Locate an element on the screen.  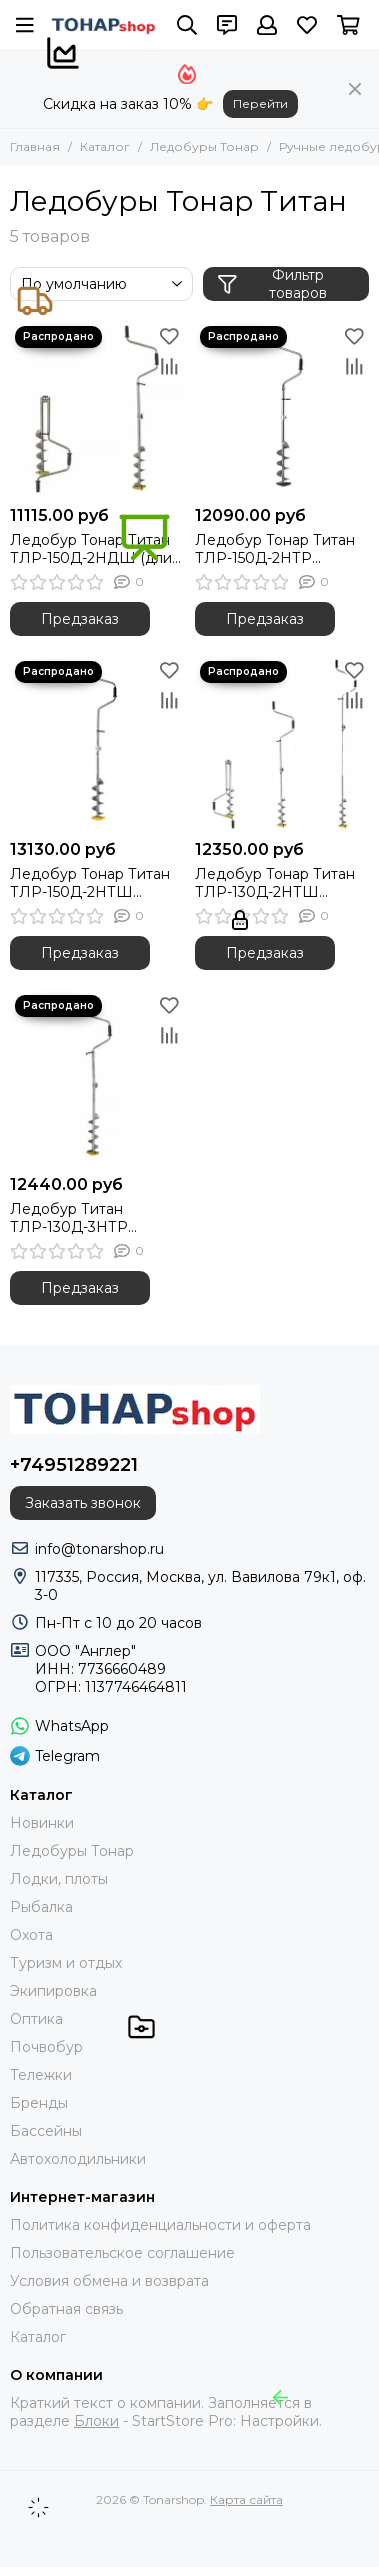
start a presentation or slideshow is located at coordinates (144, 537).